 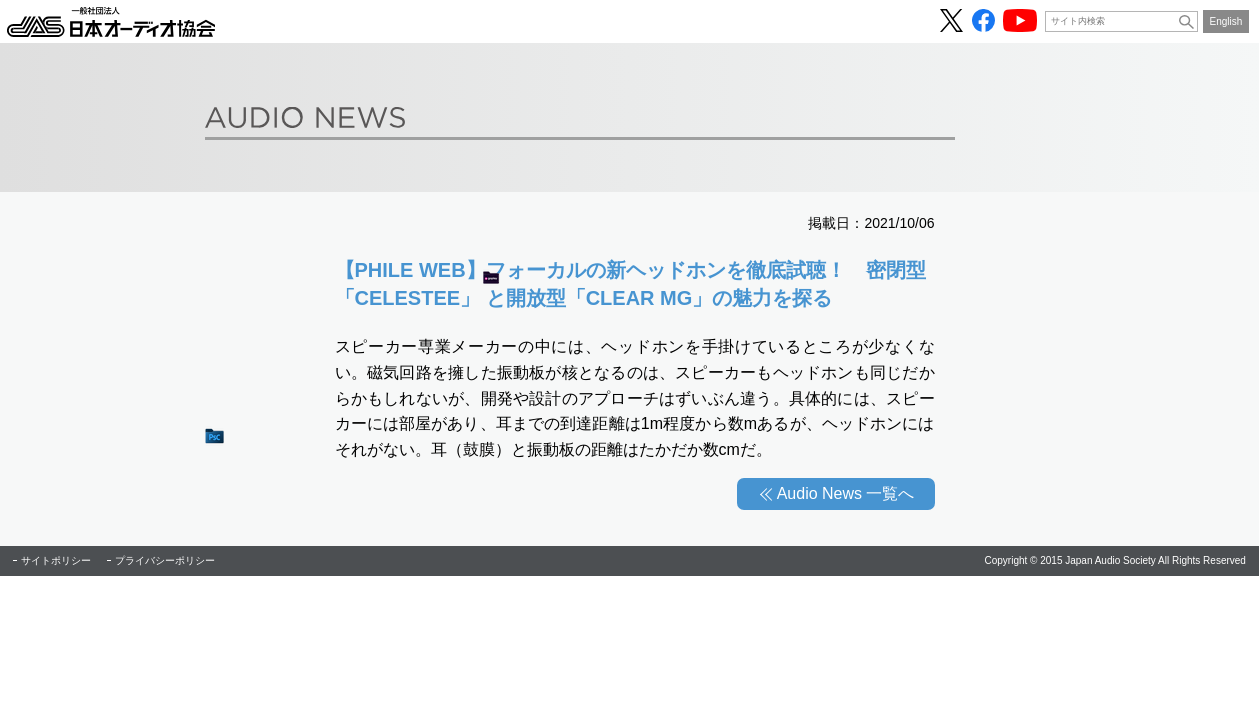 I want to click on open folder containing adobe photoshop classic files, so click(x=214, y=436).